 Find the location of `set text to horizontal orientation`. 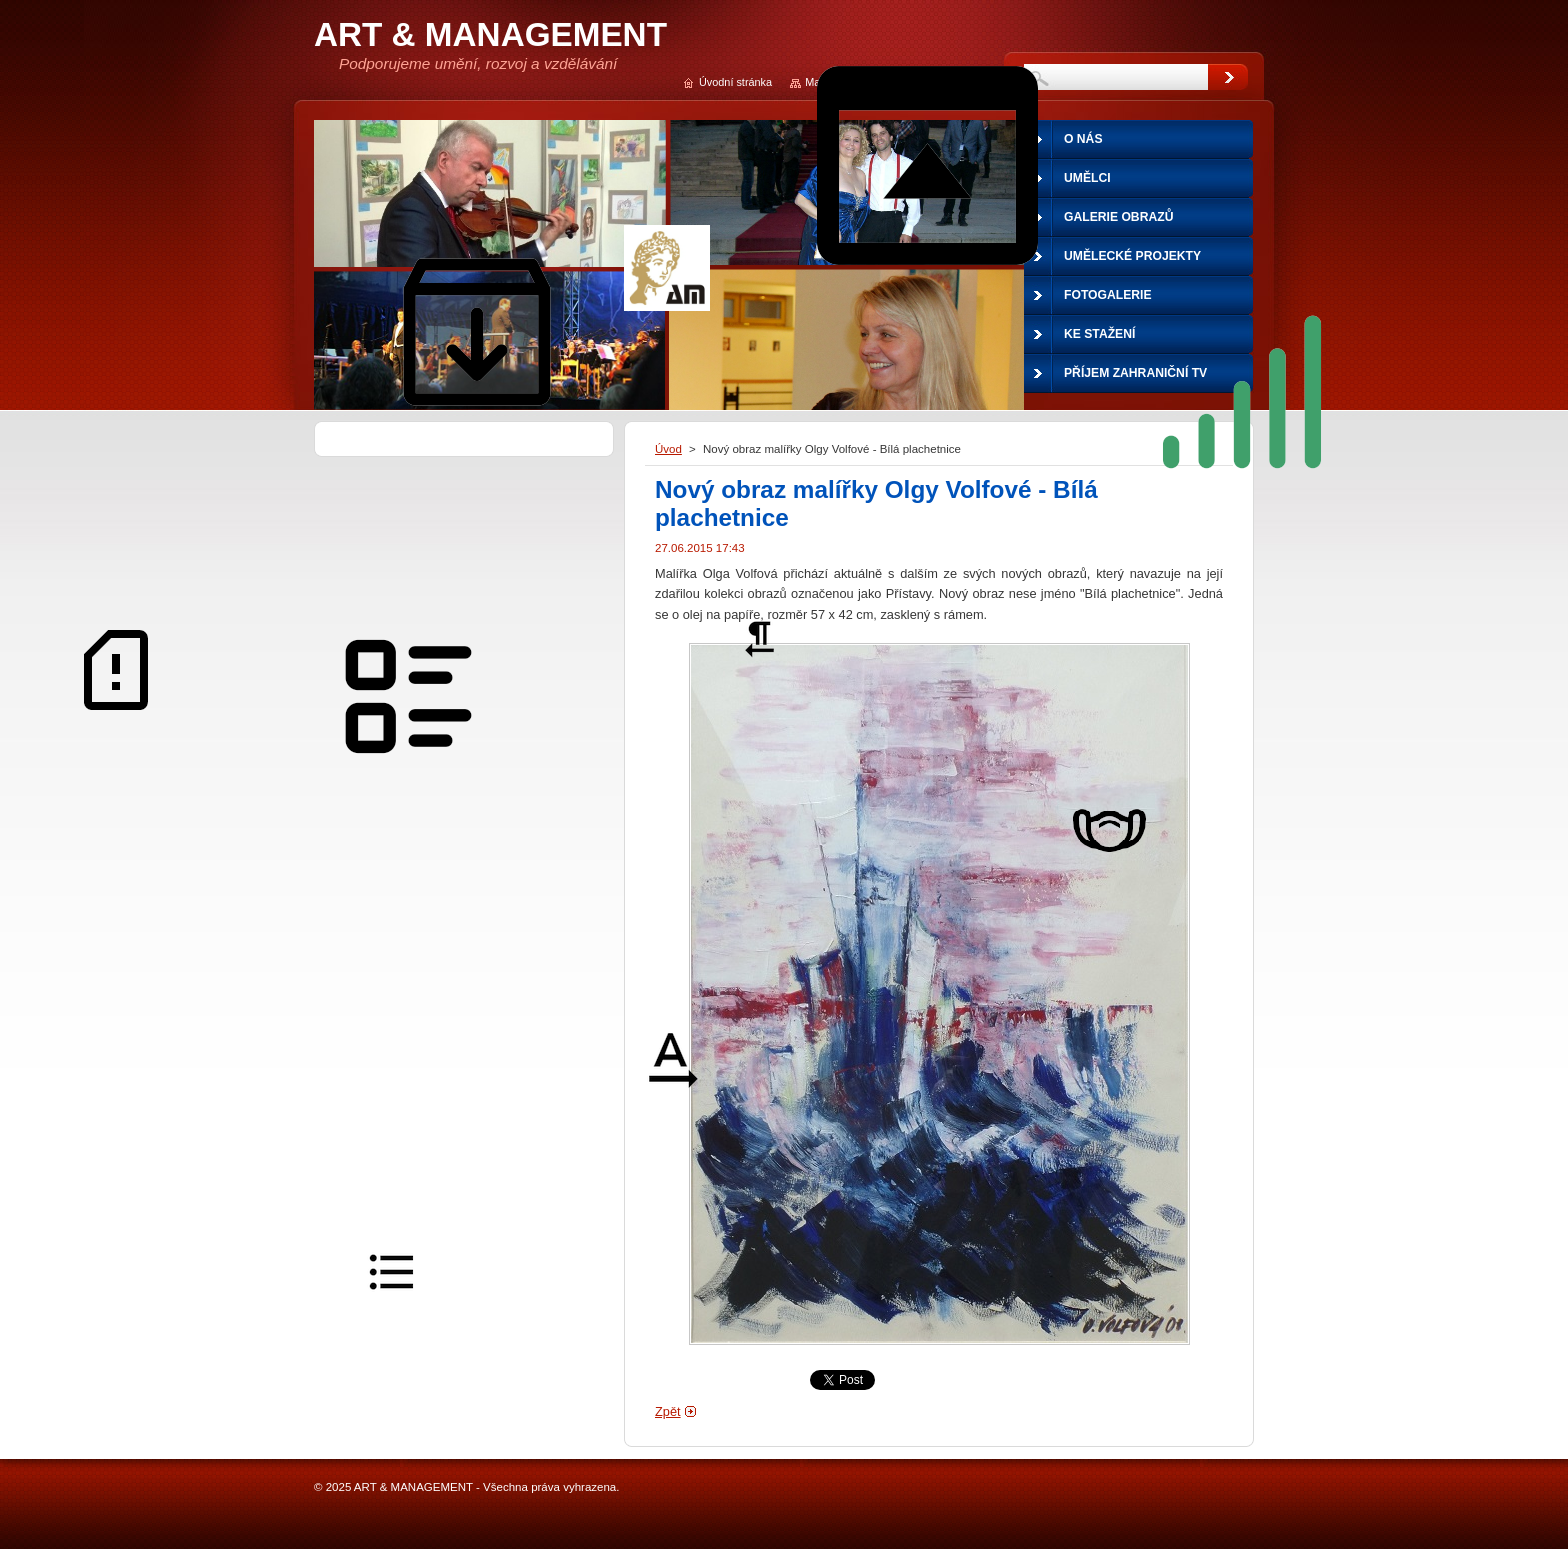

set text to horizontal orientation is located at coordinates (670, 1060).